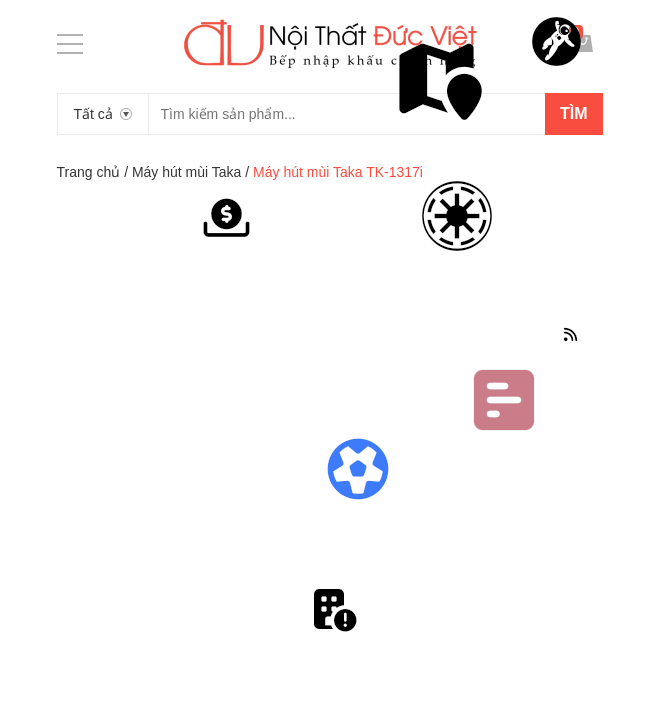  What do you see at coordinates (226, 216) in the screenshot?
I see `make a donation` at bounding box center [226, 216].